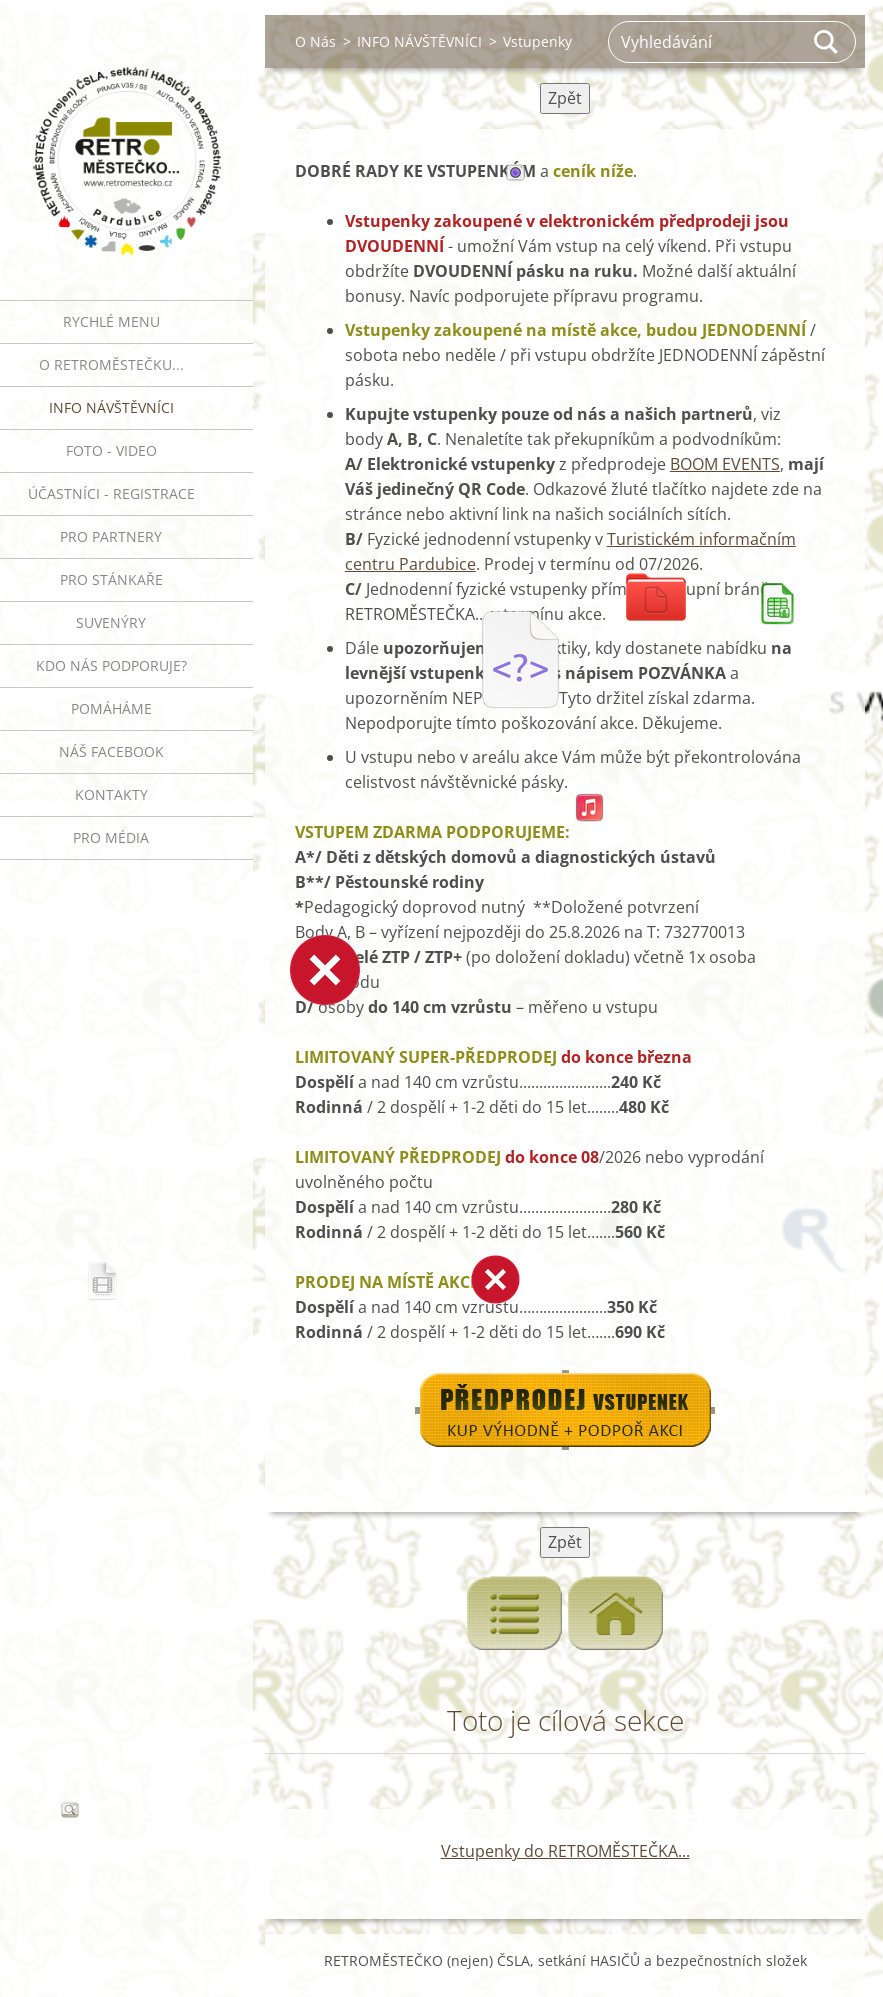  I want to click on libreoffice calc spreadsheet template file, so click(777, 603).